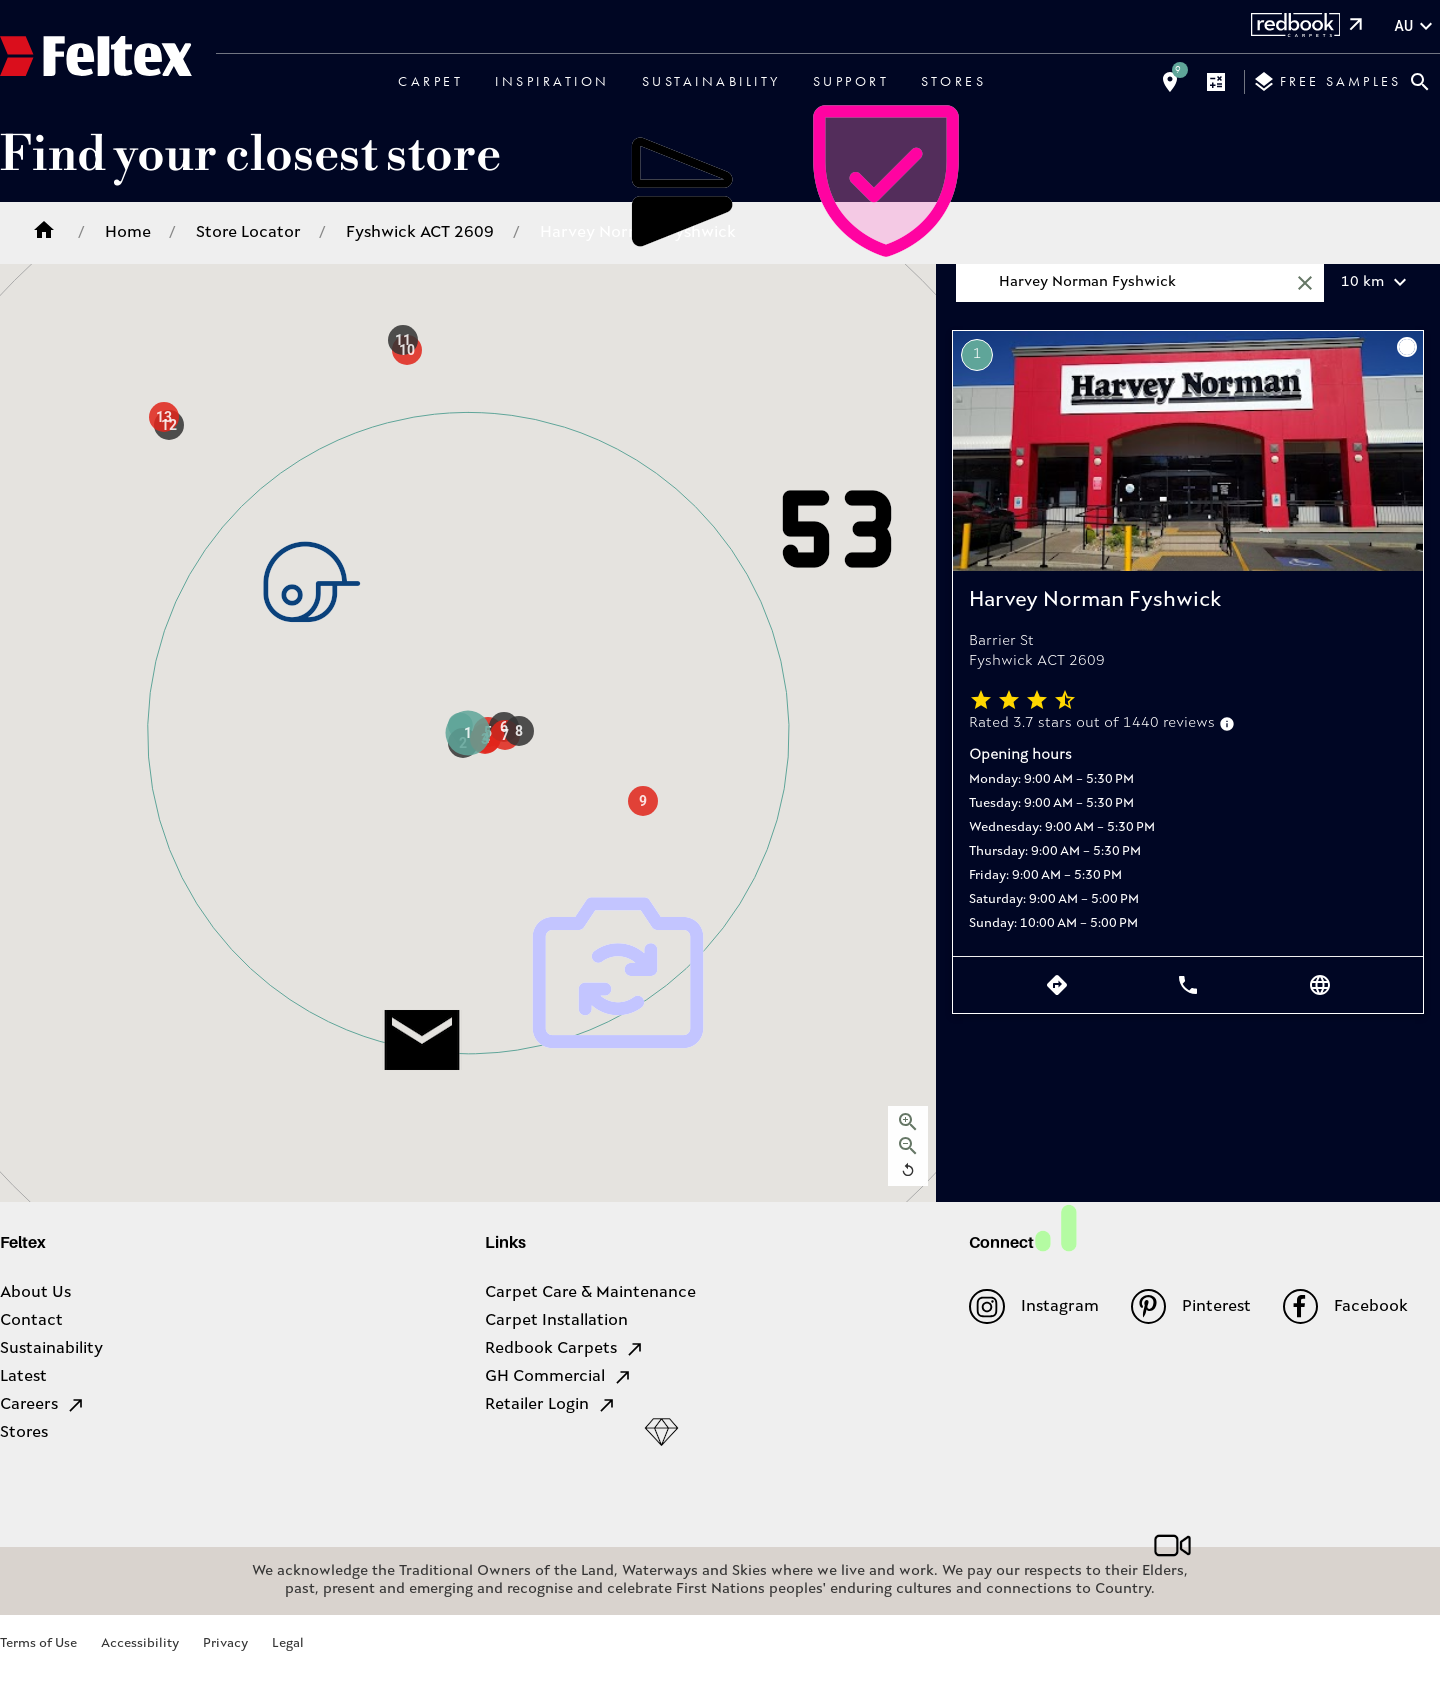  I want to click on switch between front and rear camera, so click(618, 976).